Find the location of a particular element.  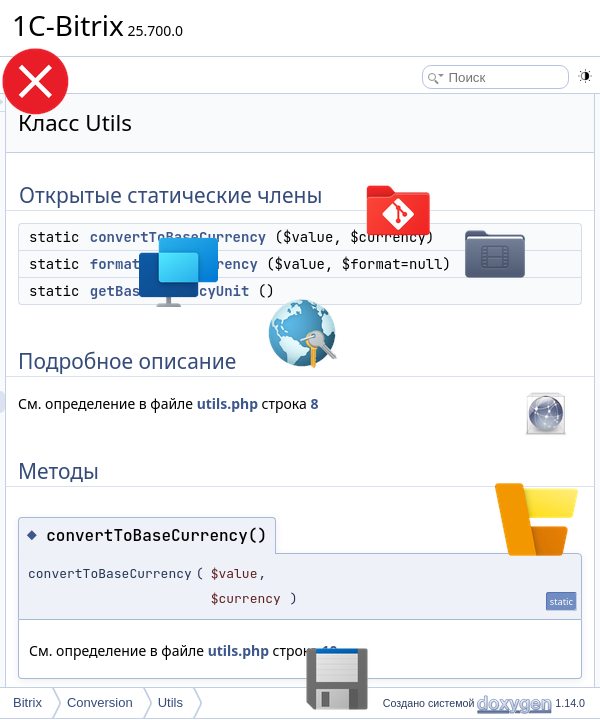

OneDrive sync error or failure is located at coordinates (35, 81).